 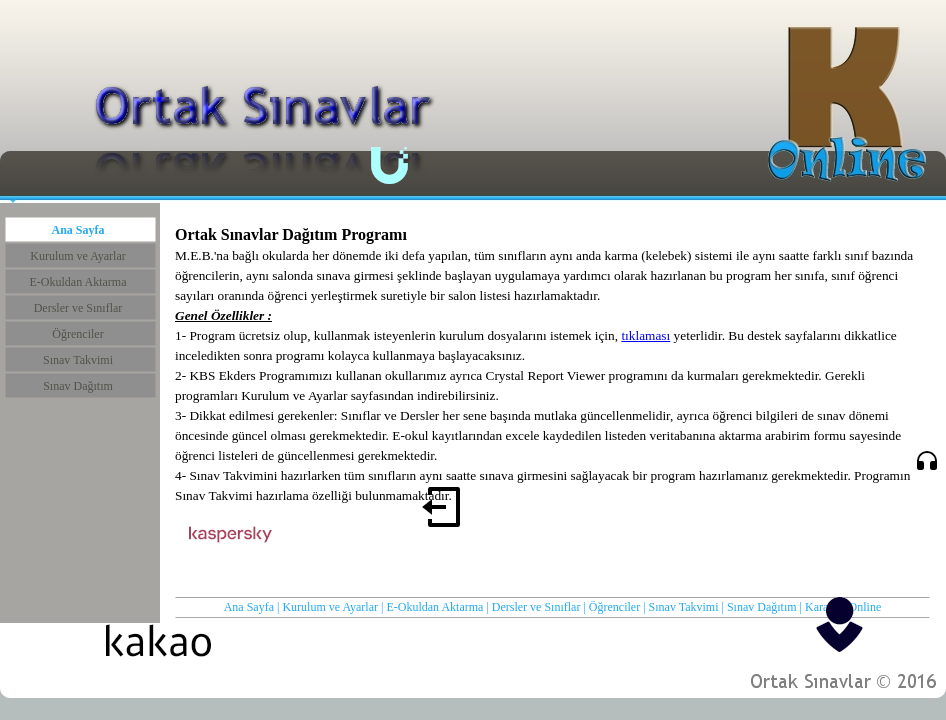 I want to click on log out of your account, so click(x=444, y=507).